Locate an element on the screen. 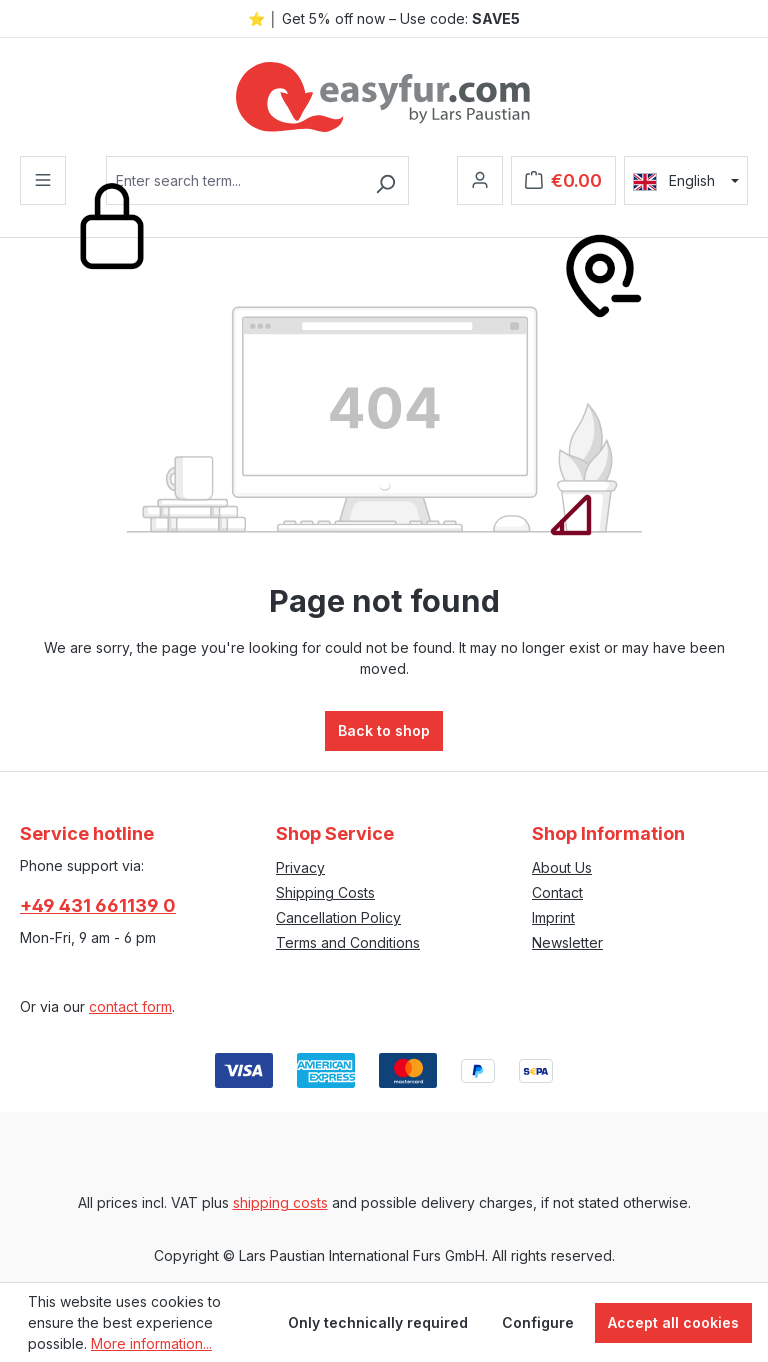 This screenshot has height=1362, width=768. indicates weak cellular signal strength (2 bars) is located at coordinates (571, 515).